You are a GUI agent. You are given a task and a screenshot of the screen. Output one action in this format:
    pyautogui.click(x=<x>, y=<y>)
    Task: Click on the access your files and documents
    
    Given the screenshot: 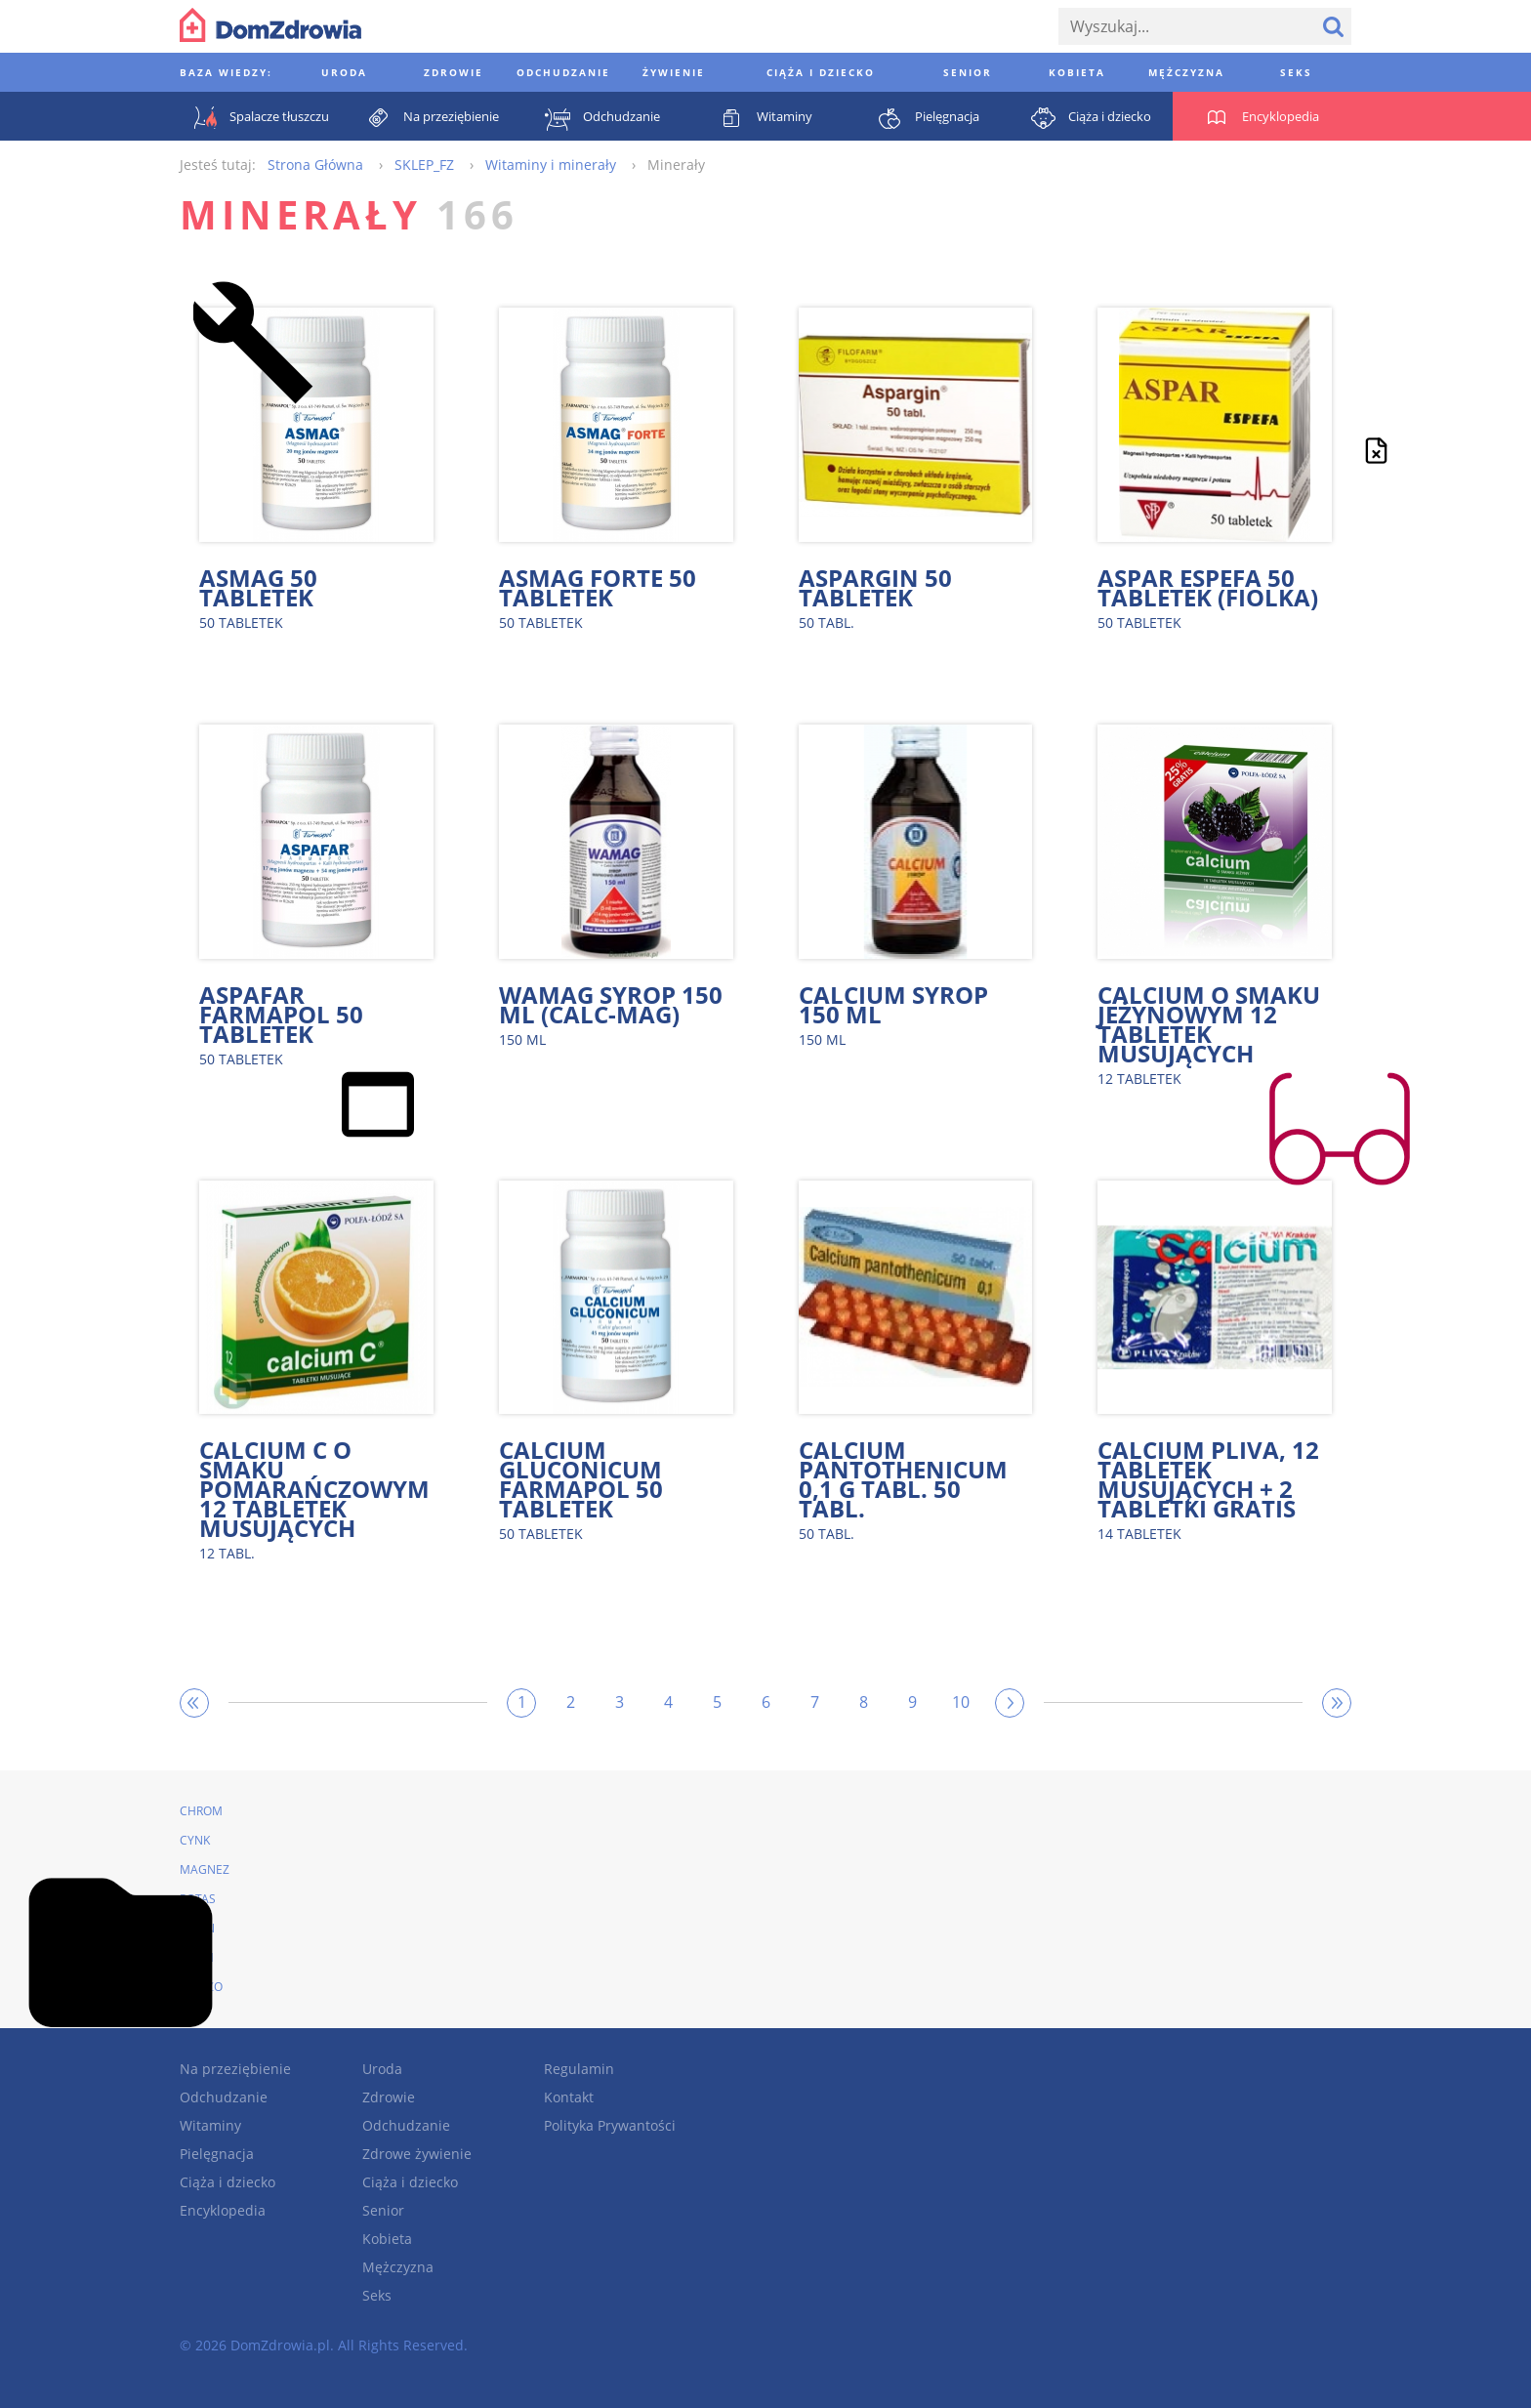 What is the action you would take?
    pyautogui.click(x=120, y=1958)
    